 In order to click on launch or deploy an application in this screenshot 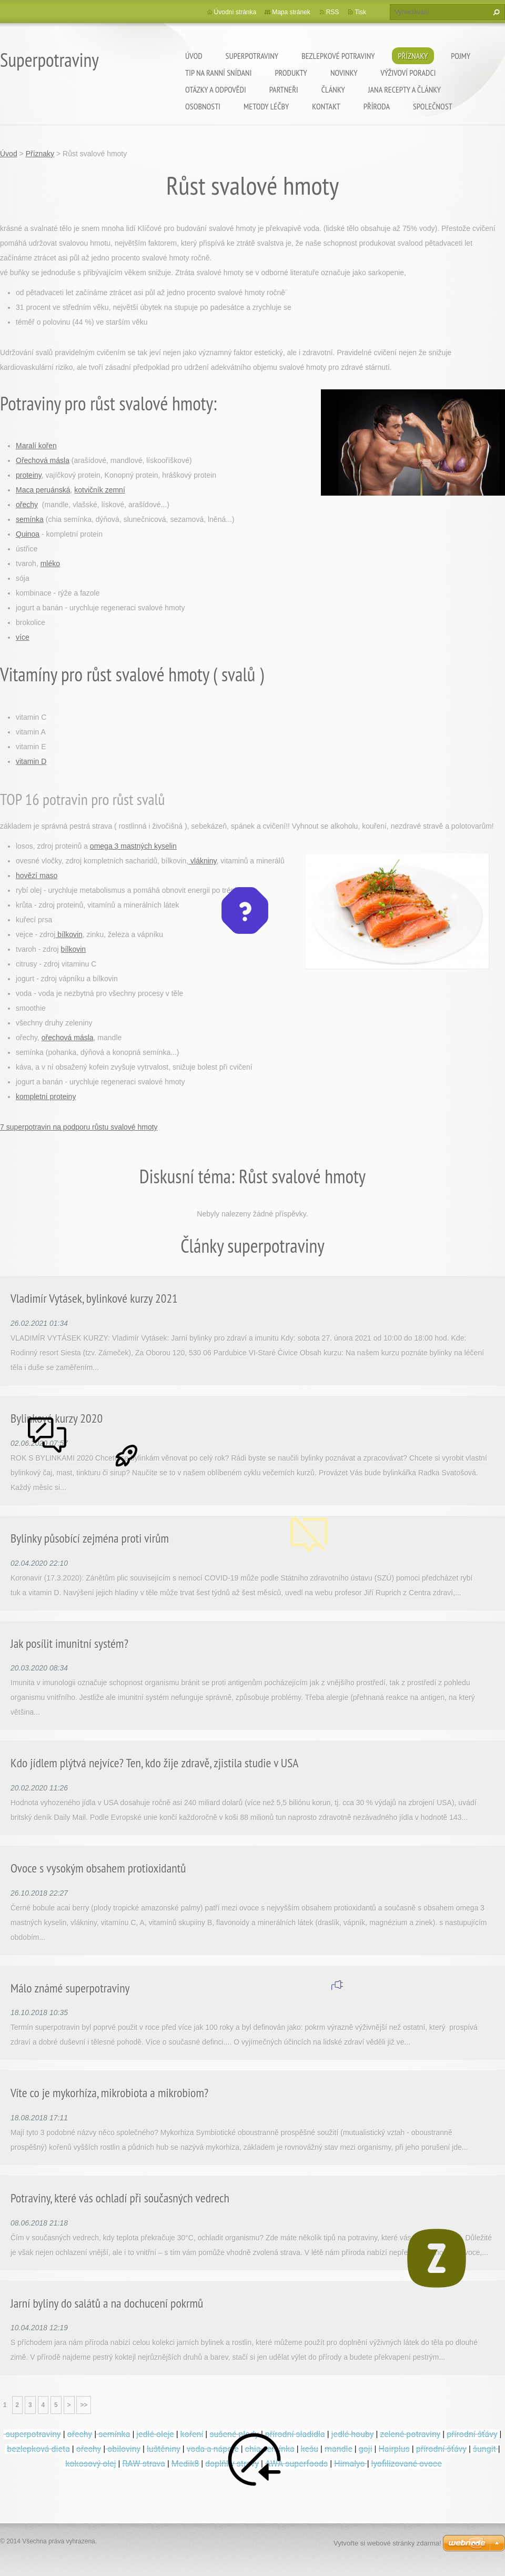, I will do `click(126, 1455)`.